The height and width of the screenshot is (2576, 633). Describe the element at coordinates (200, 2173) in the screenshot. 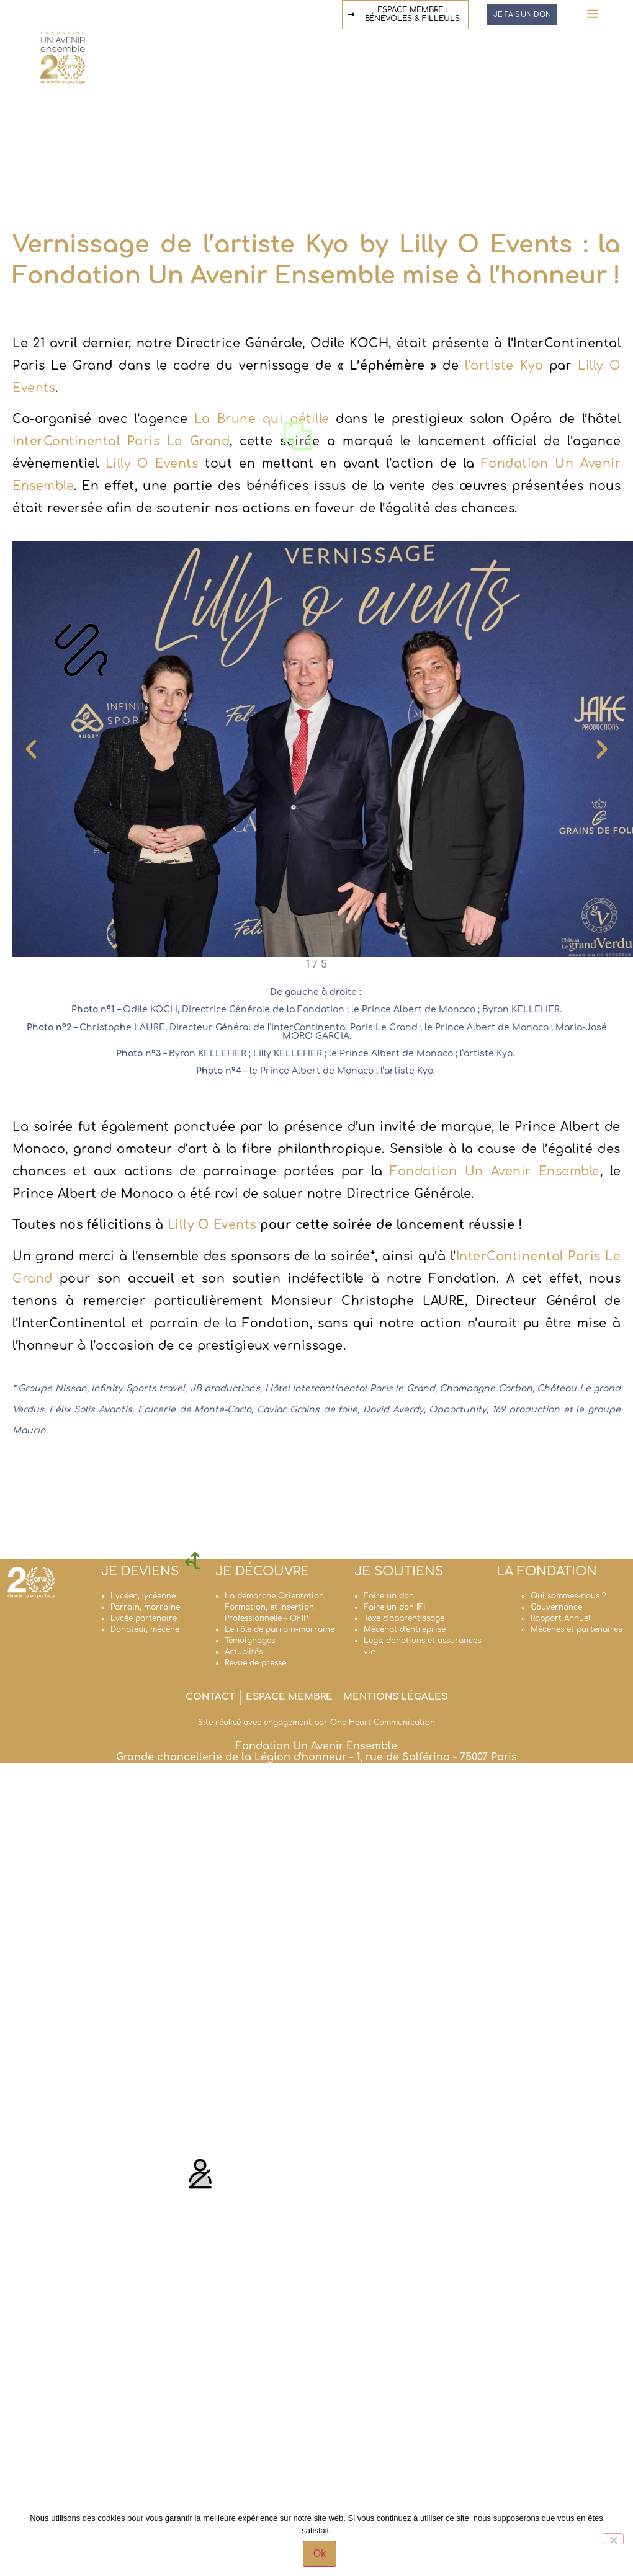

I see `indicates seatbelt reminder or safety warning` at that location.